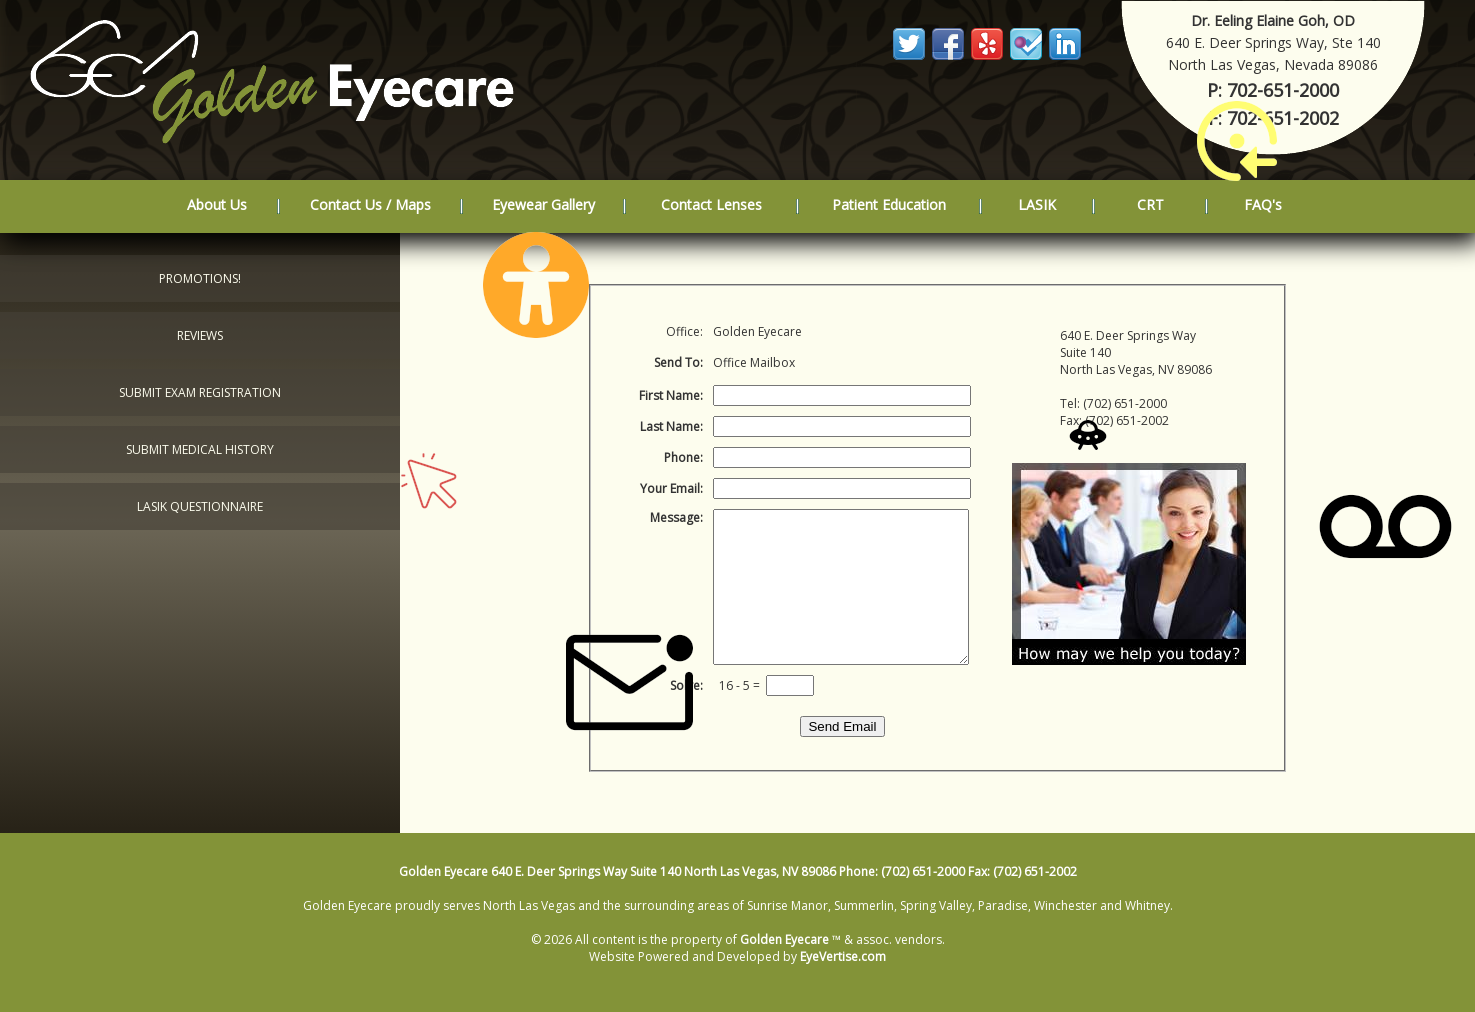 The width and height of the screenshot is (1475, 1012). What do you see at coordinates (1385, 526) in the screenshot?
I see `access voicemail messages` at bounding box center [1385, 526].